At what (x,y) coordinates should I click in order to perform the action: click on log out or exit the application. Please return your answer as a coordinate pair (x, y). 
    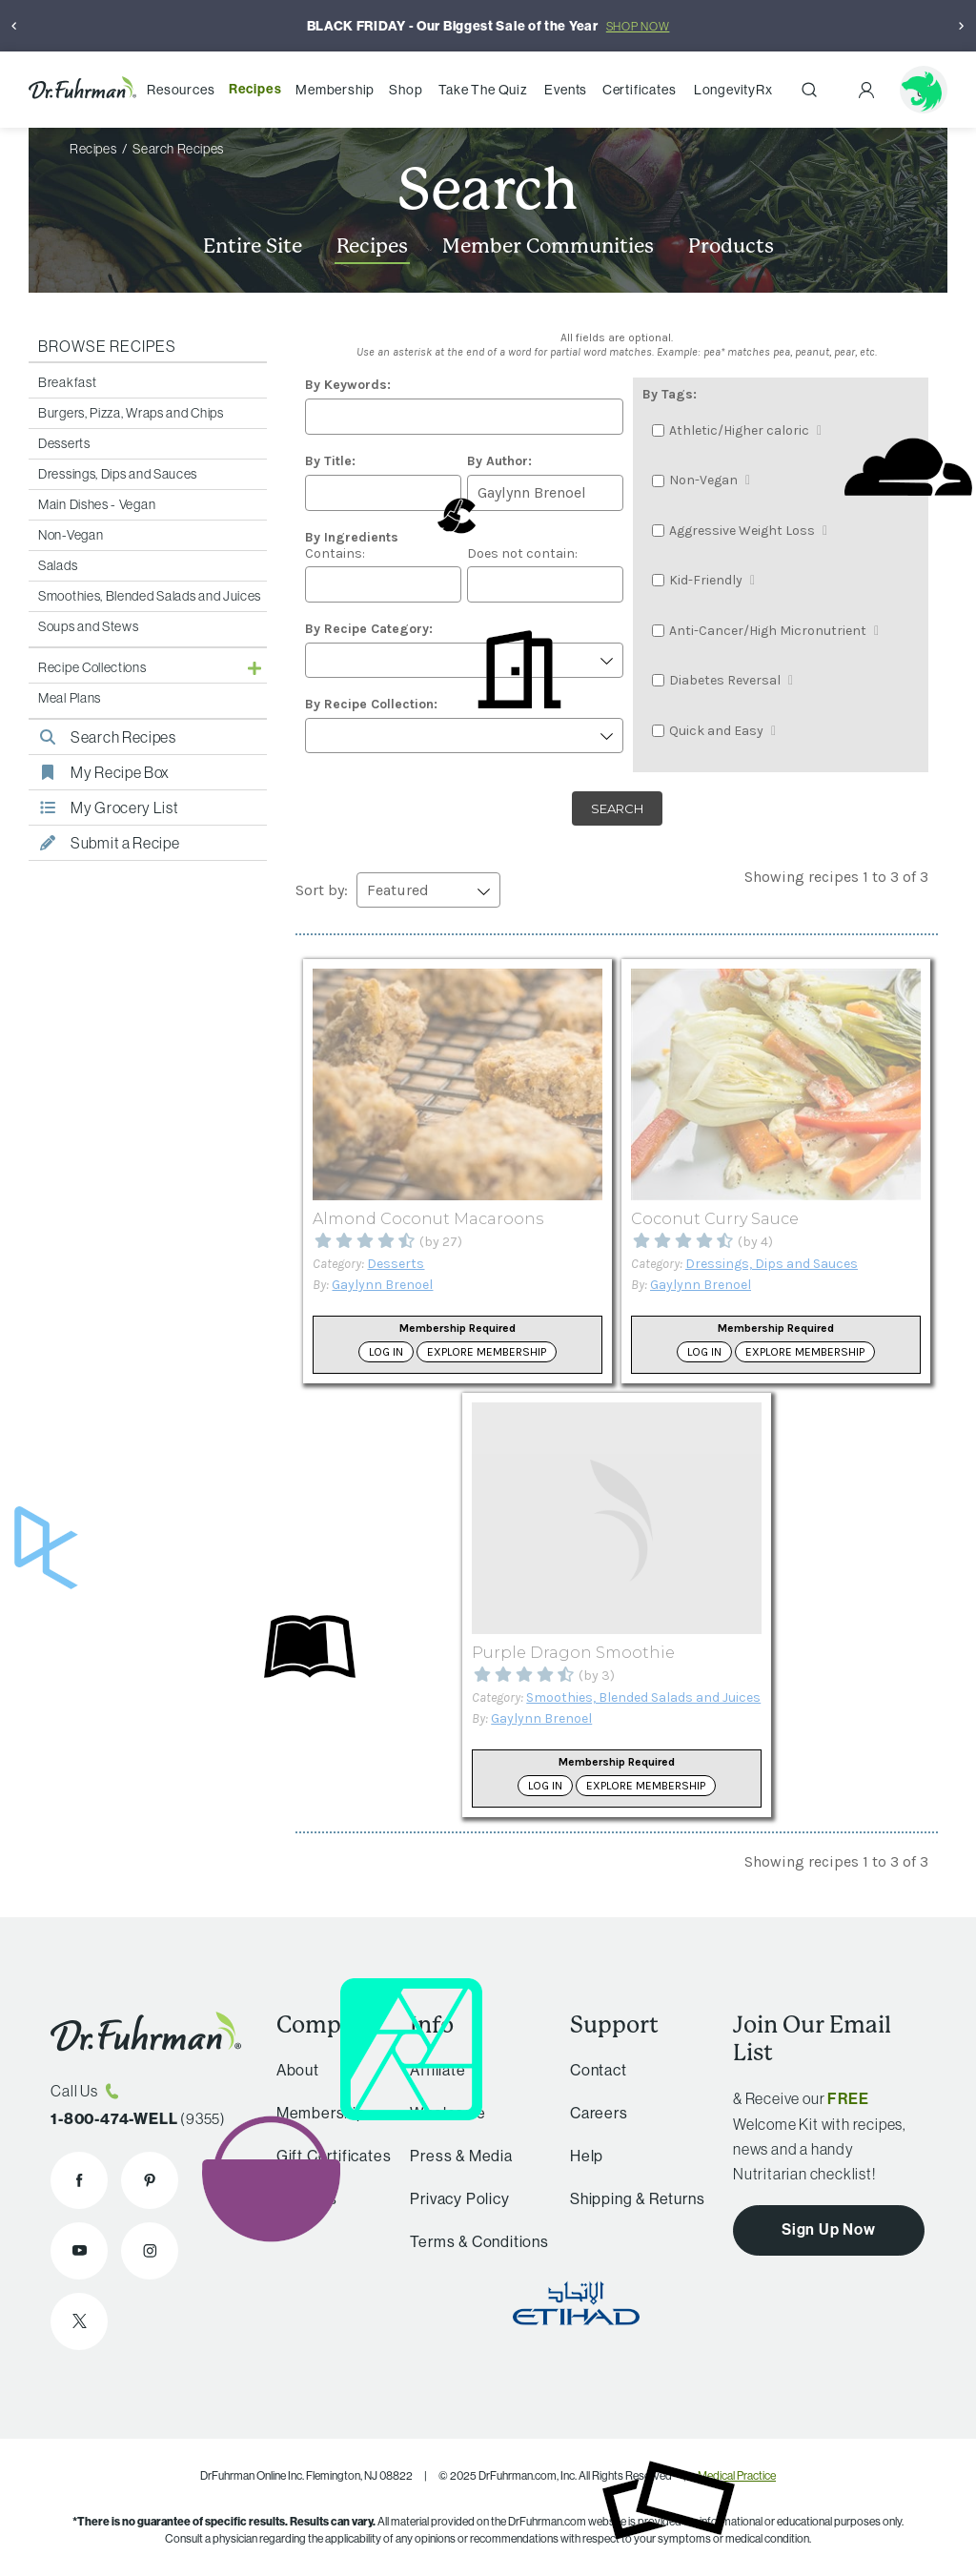
    Looking at the image, I should click on (519, 671).